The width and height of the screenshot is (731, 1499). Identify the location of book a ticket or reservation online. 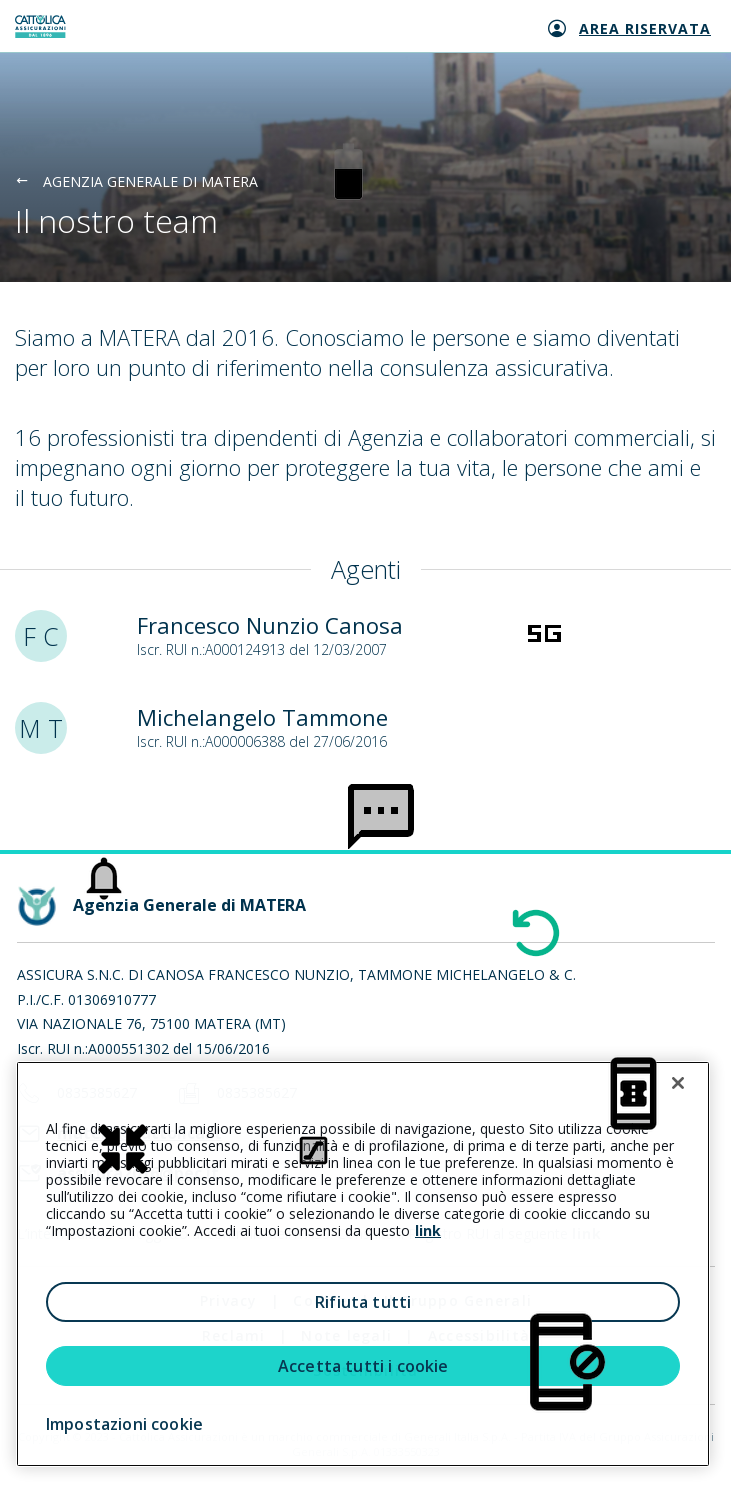
(633, 1093).